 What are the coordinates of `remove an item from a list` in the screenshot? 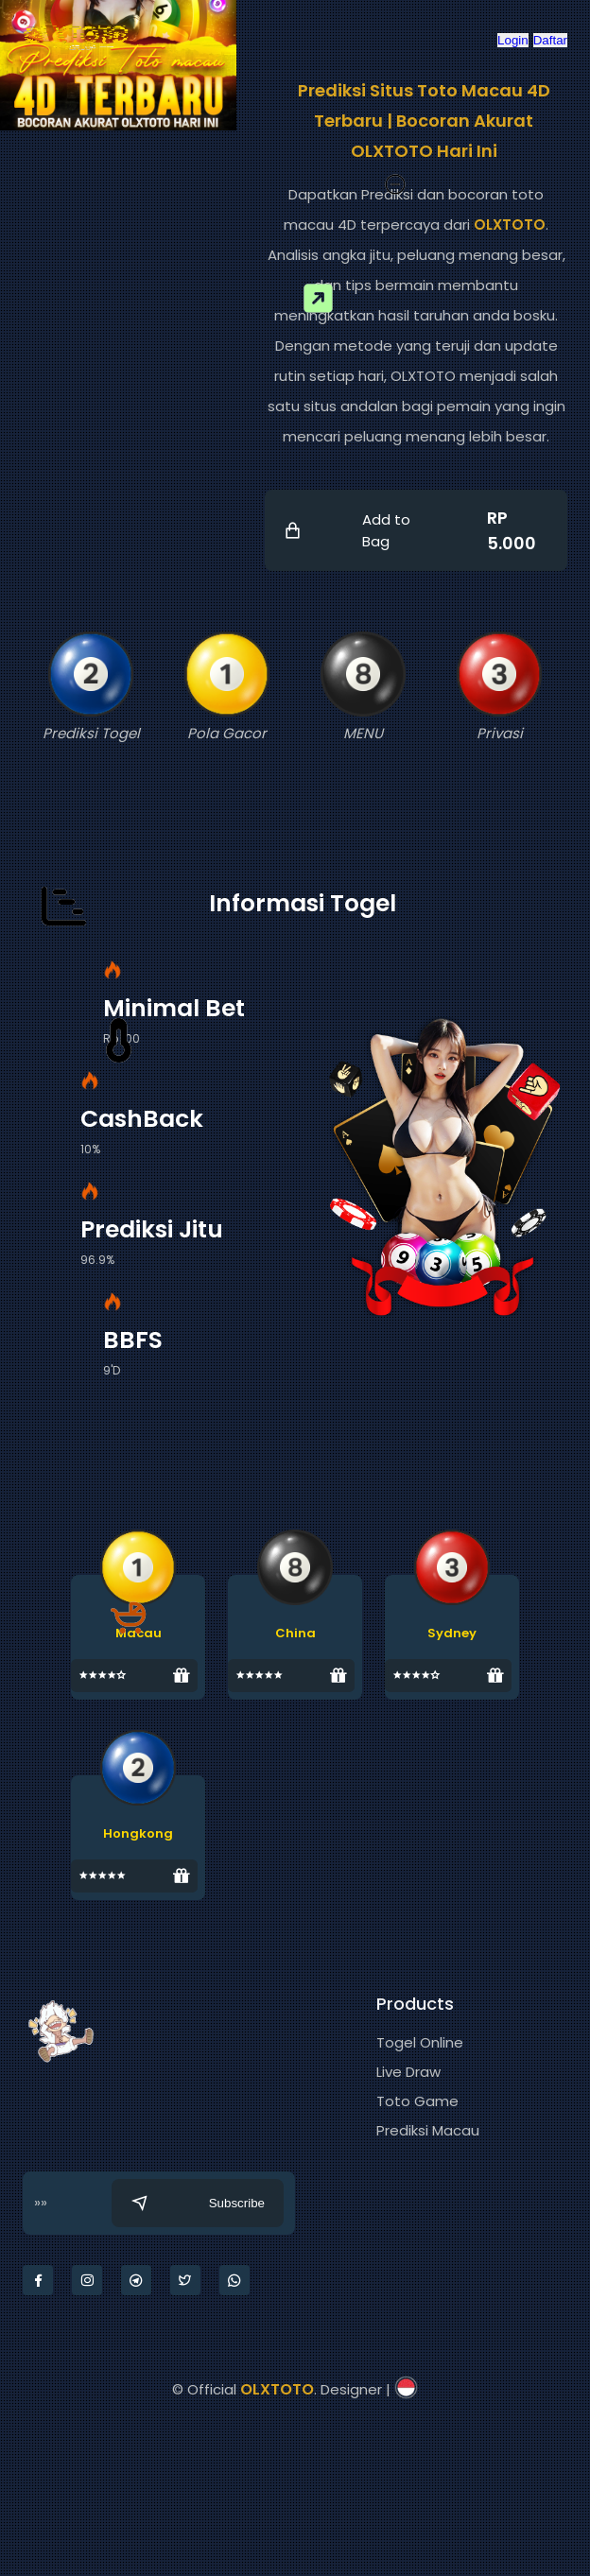 It's located at (395, 184).